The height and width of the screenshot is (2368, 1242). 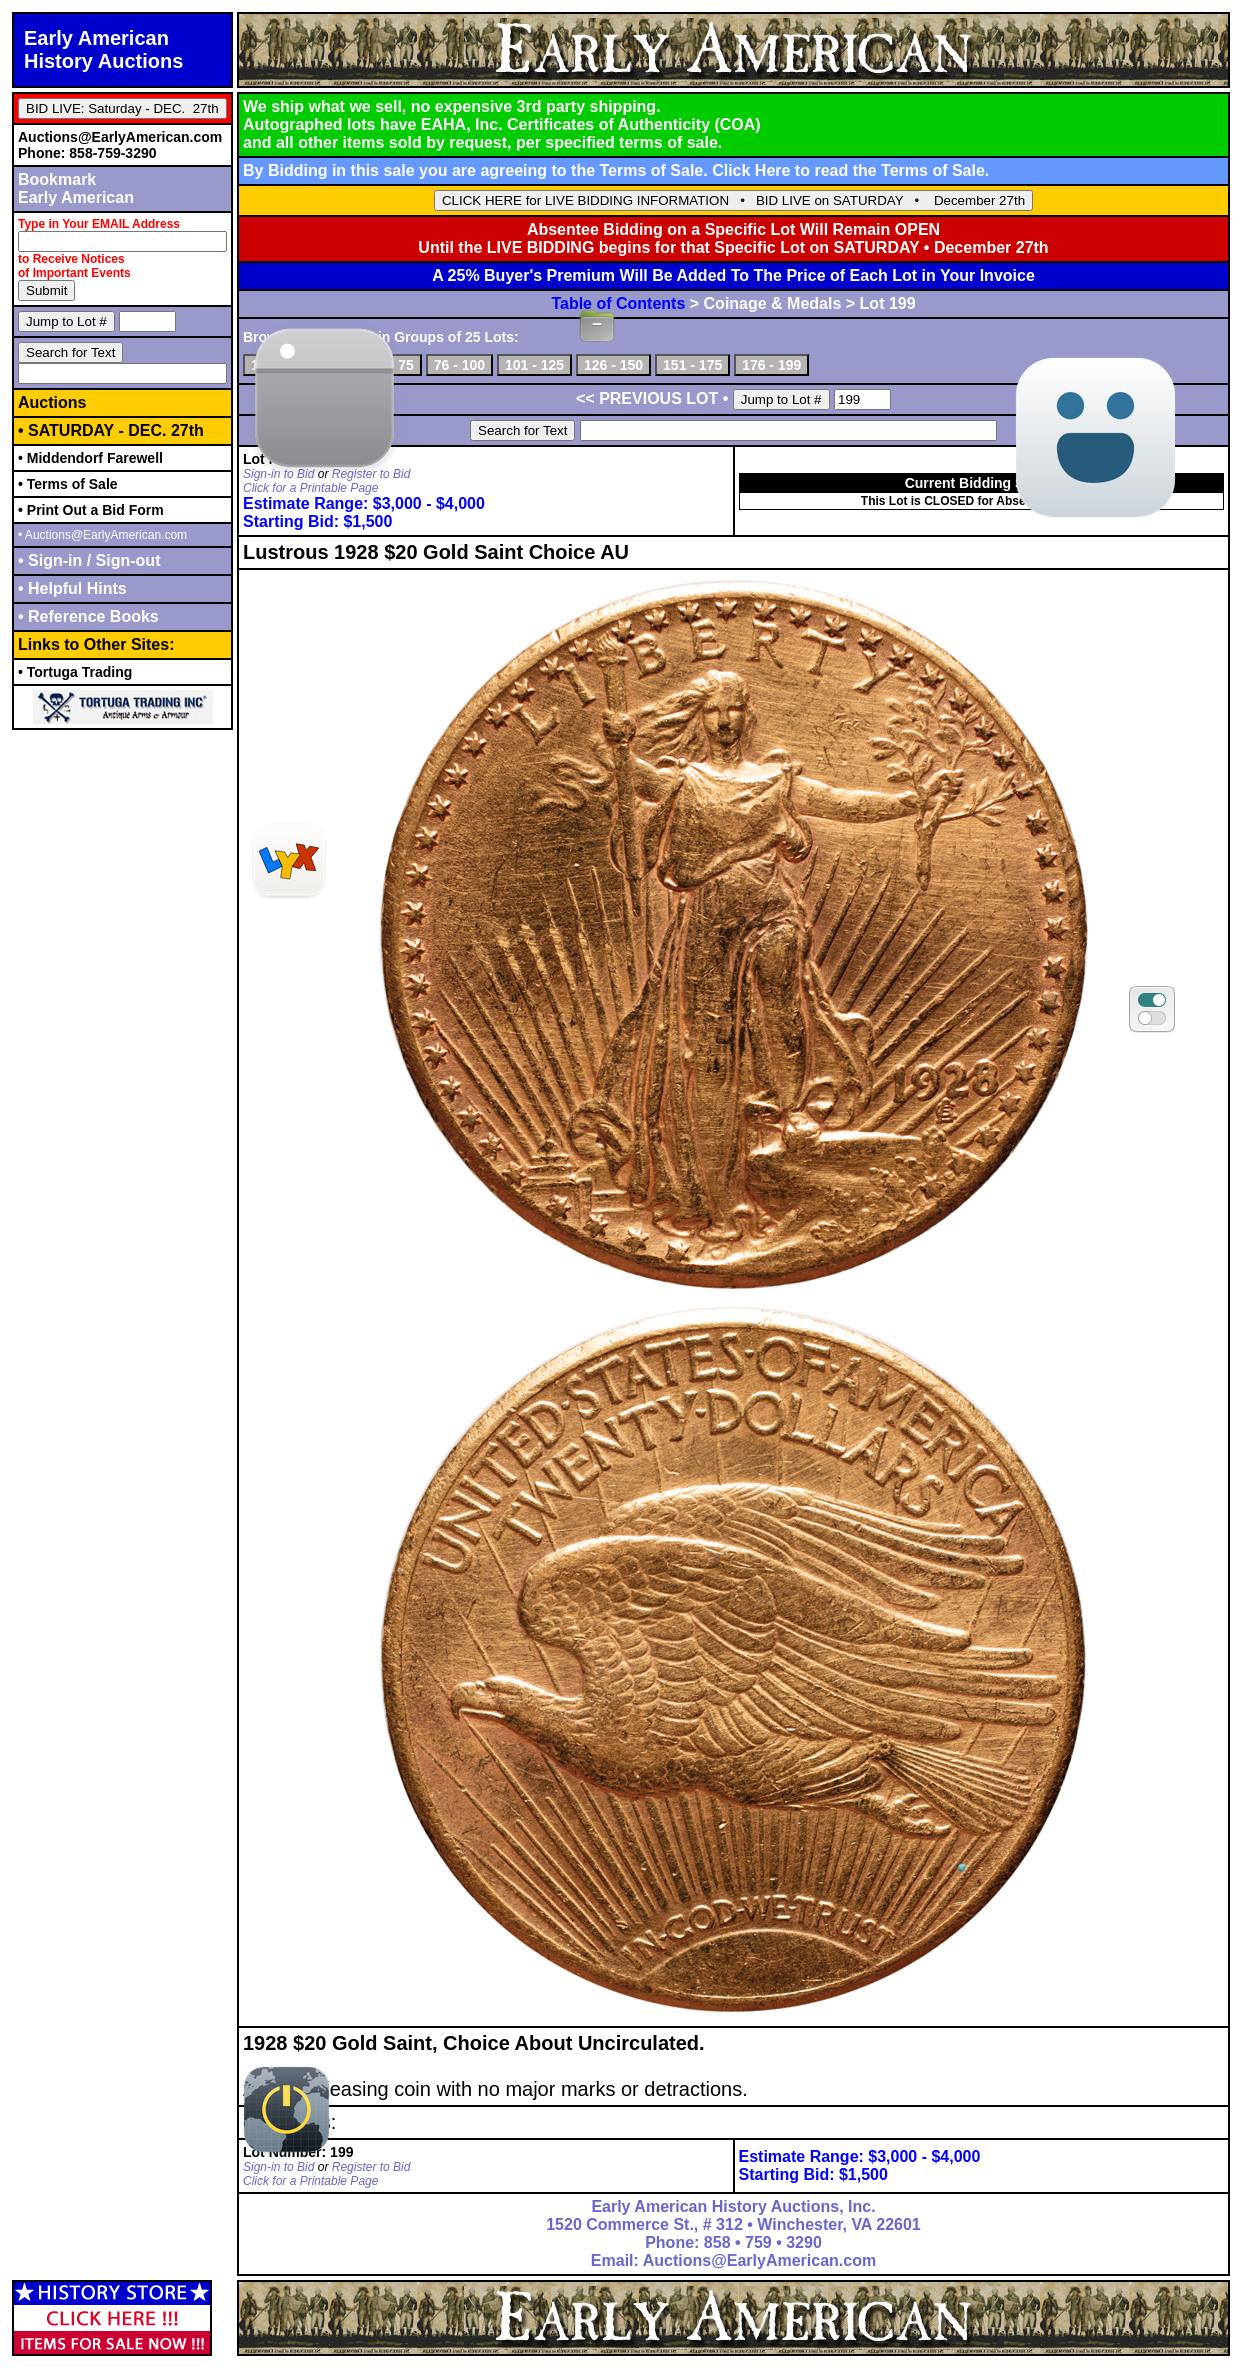 What do you see at coordinates (324, 400) in the screenshot?
I see `access window management settings` at bounding box center [324, 400].